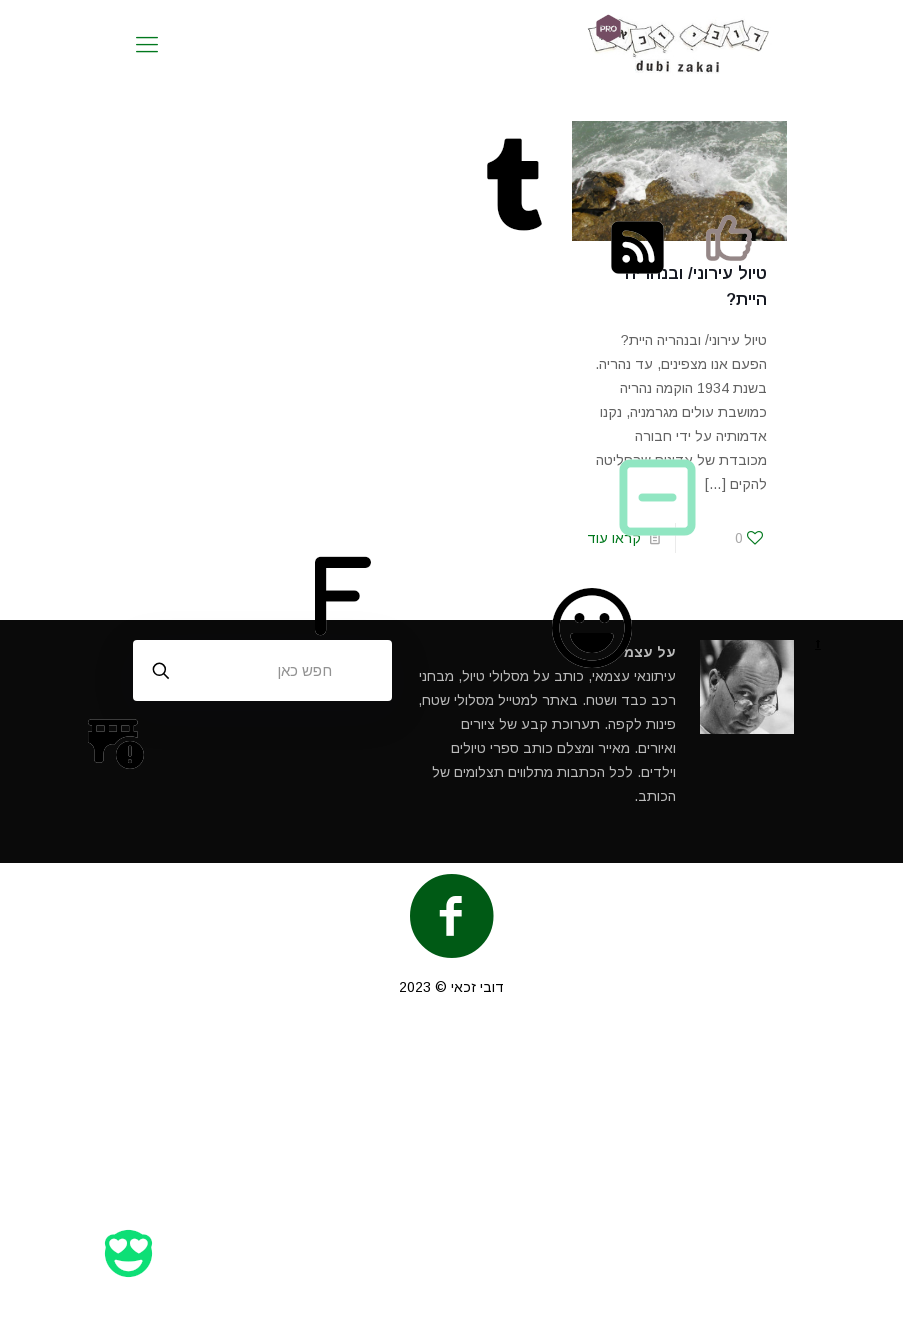 This screenshot has width=903, height=1337. I want to click on upgrade to a newer version, so click(818, 645).